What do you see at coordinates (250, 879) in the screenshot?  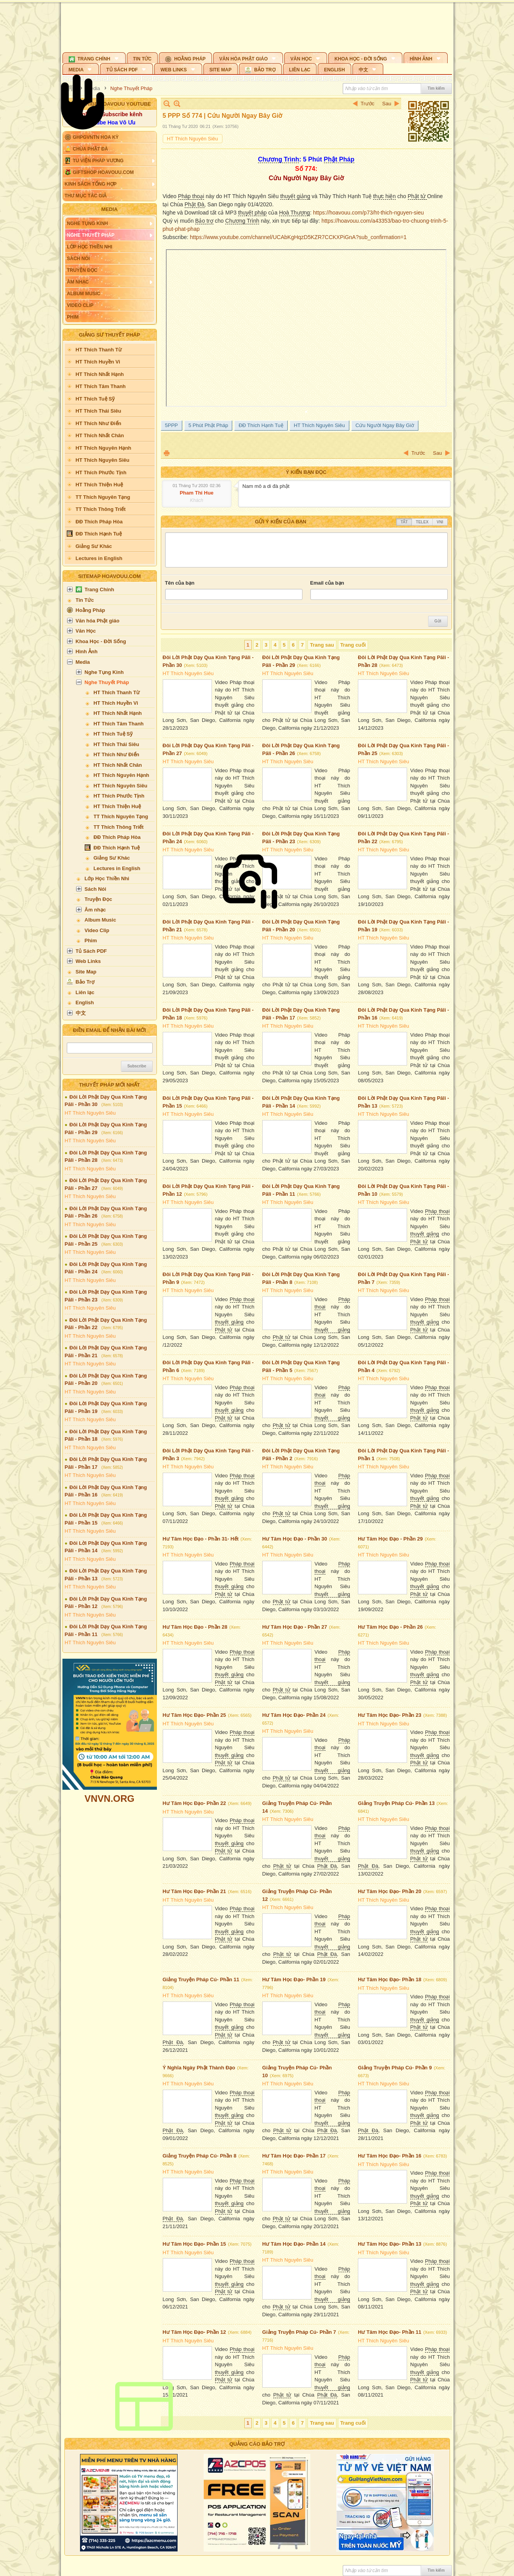 I see `pause video recording` at bounding box center [250, 879].